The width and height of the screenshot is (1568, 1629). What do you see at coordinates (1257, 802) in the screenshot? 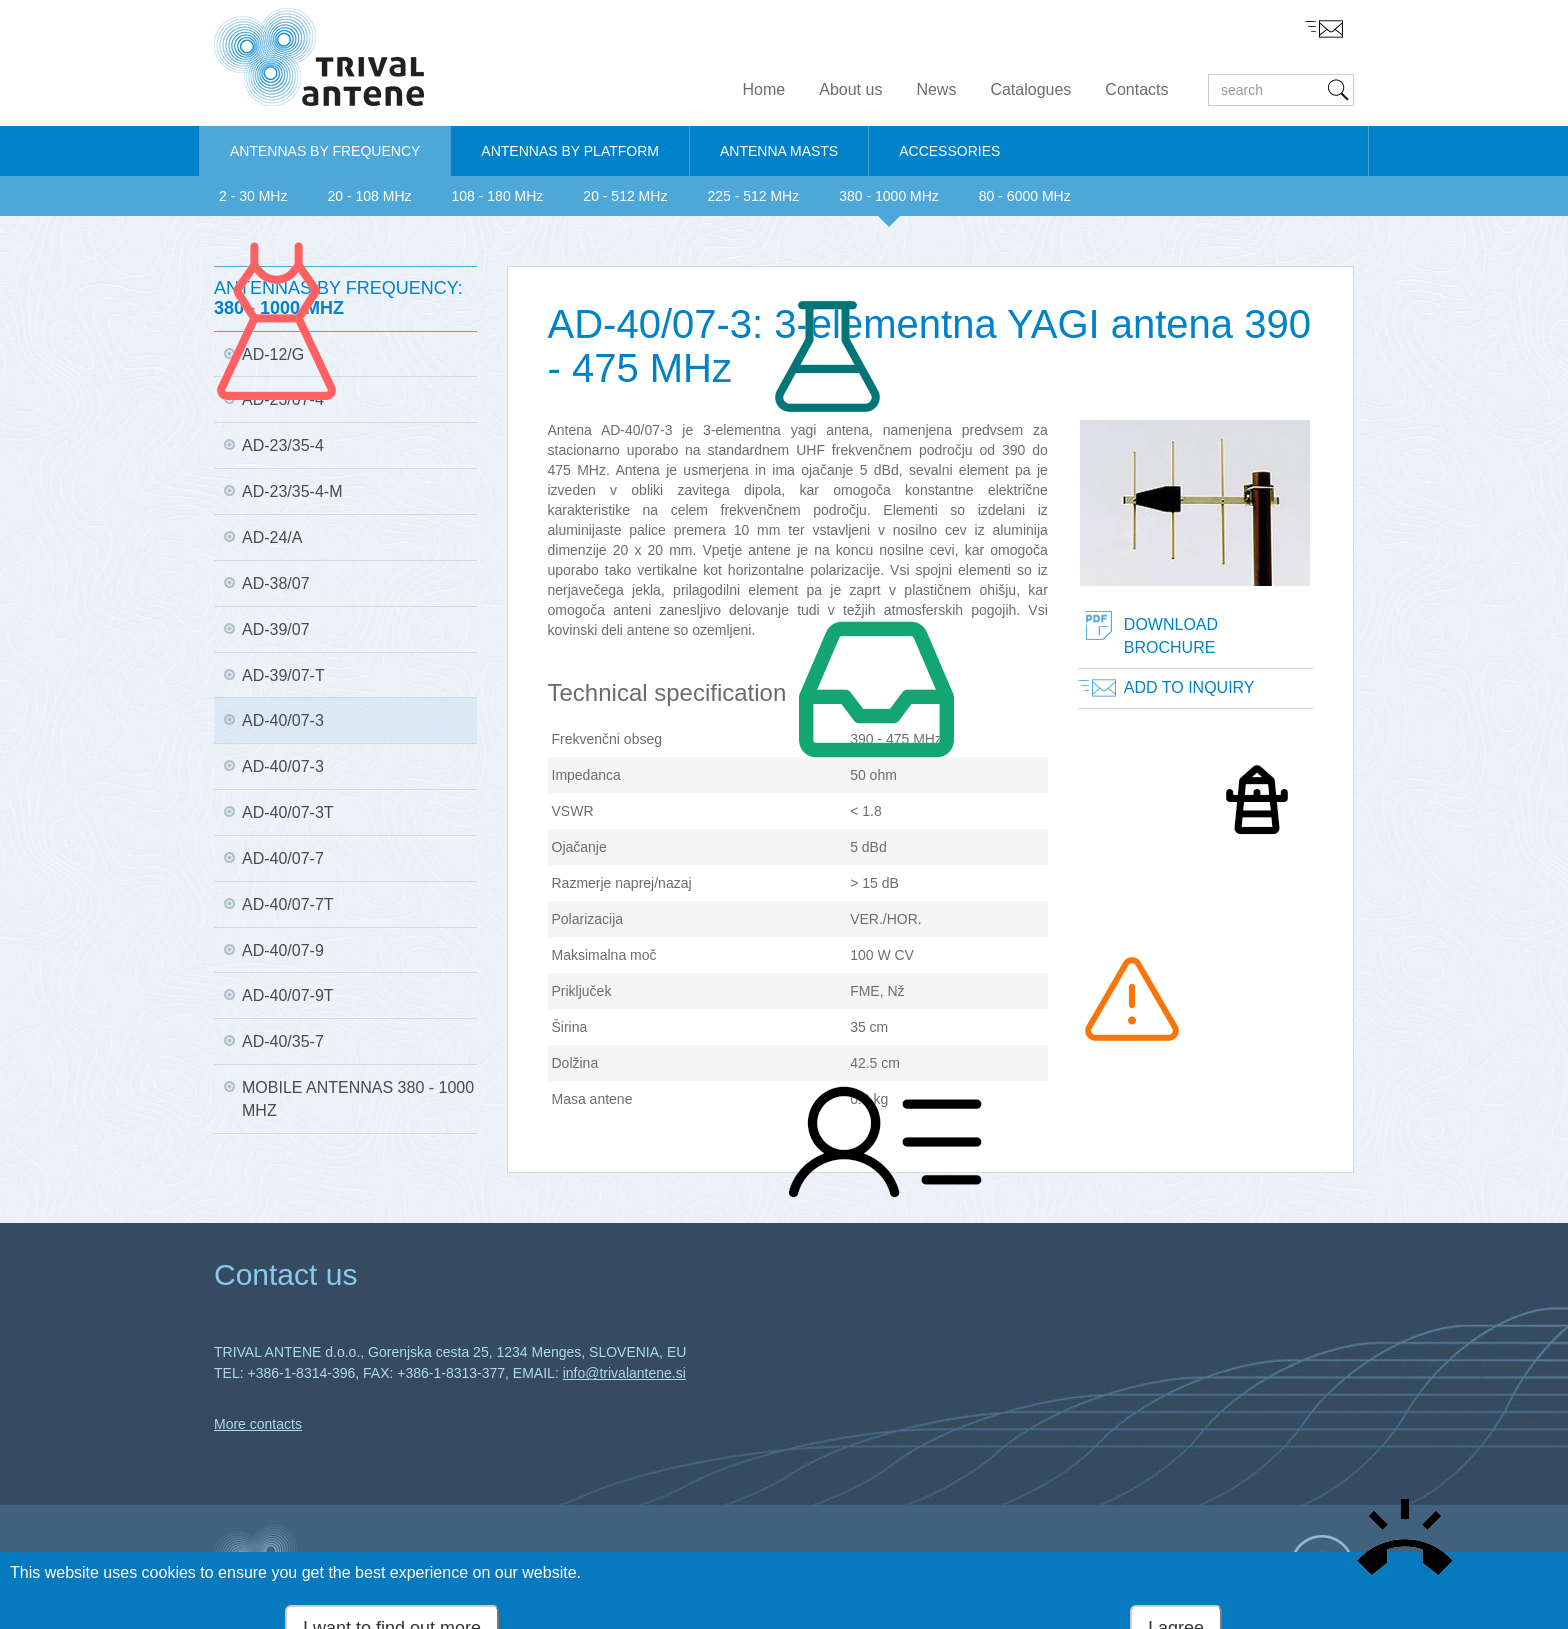
I see `access website accessibility or guidance features` at bounding box center [1257, 802].